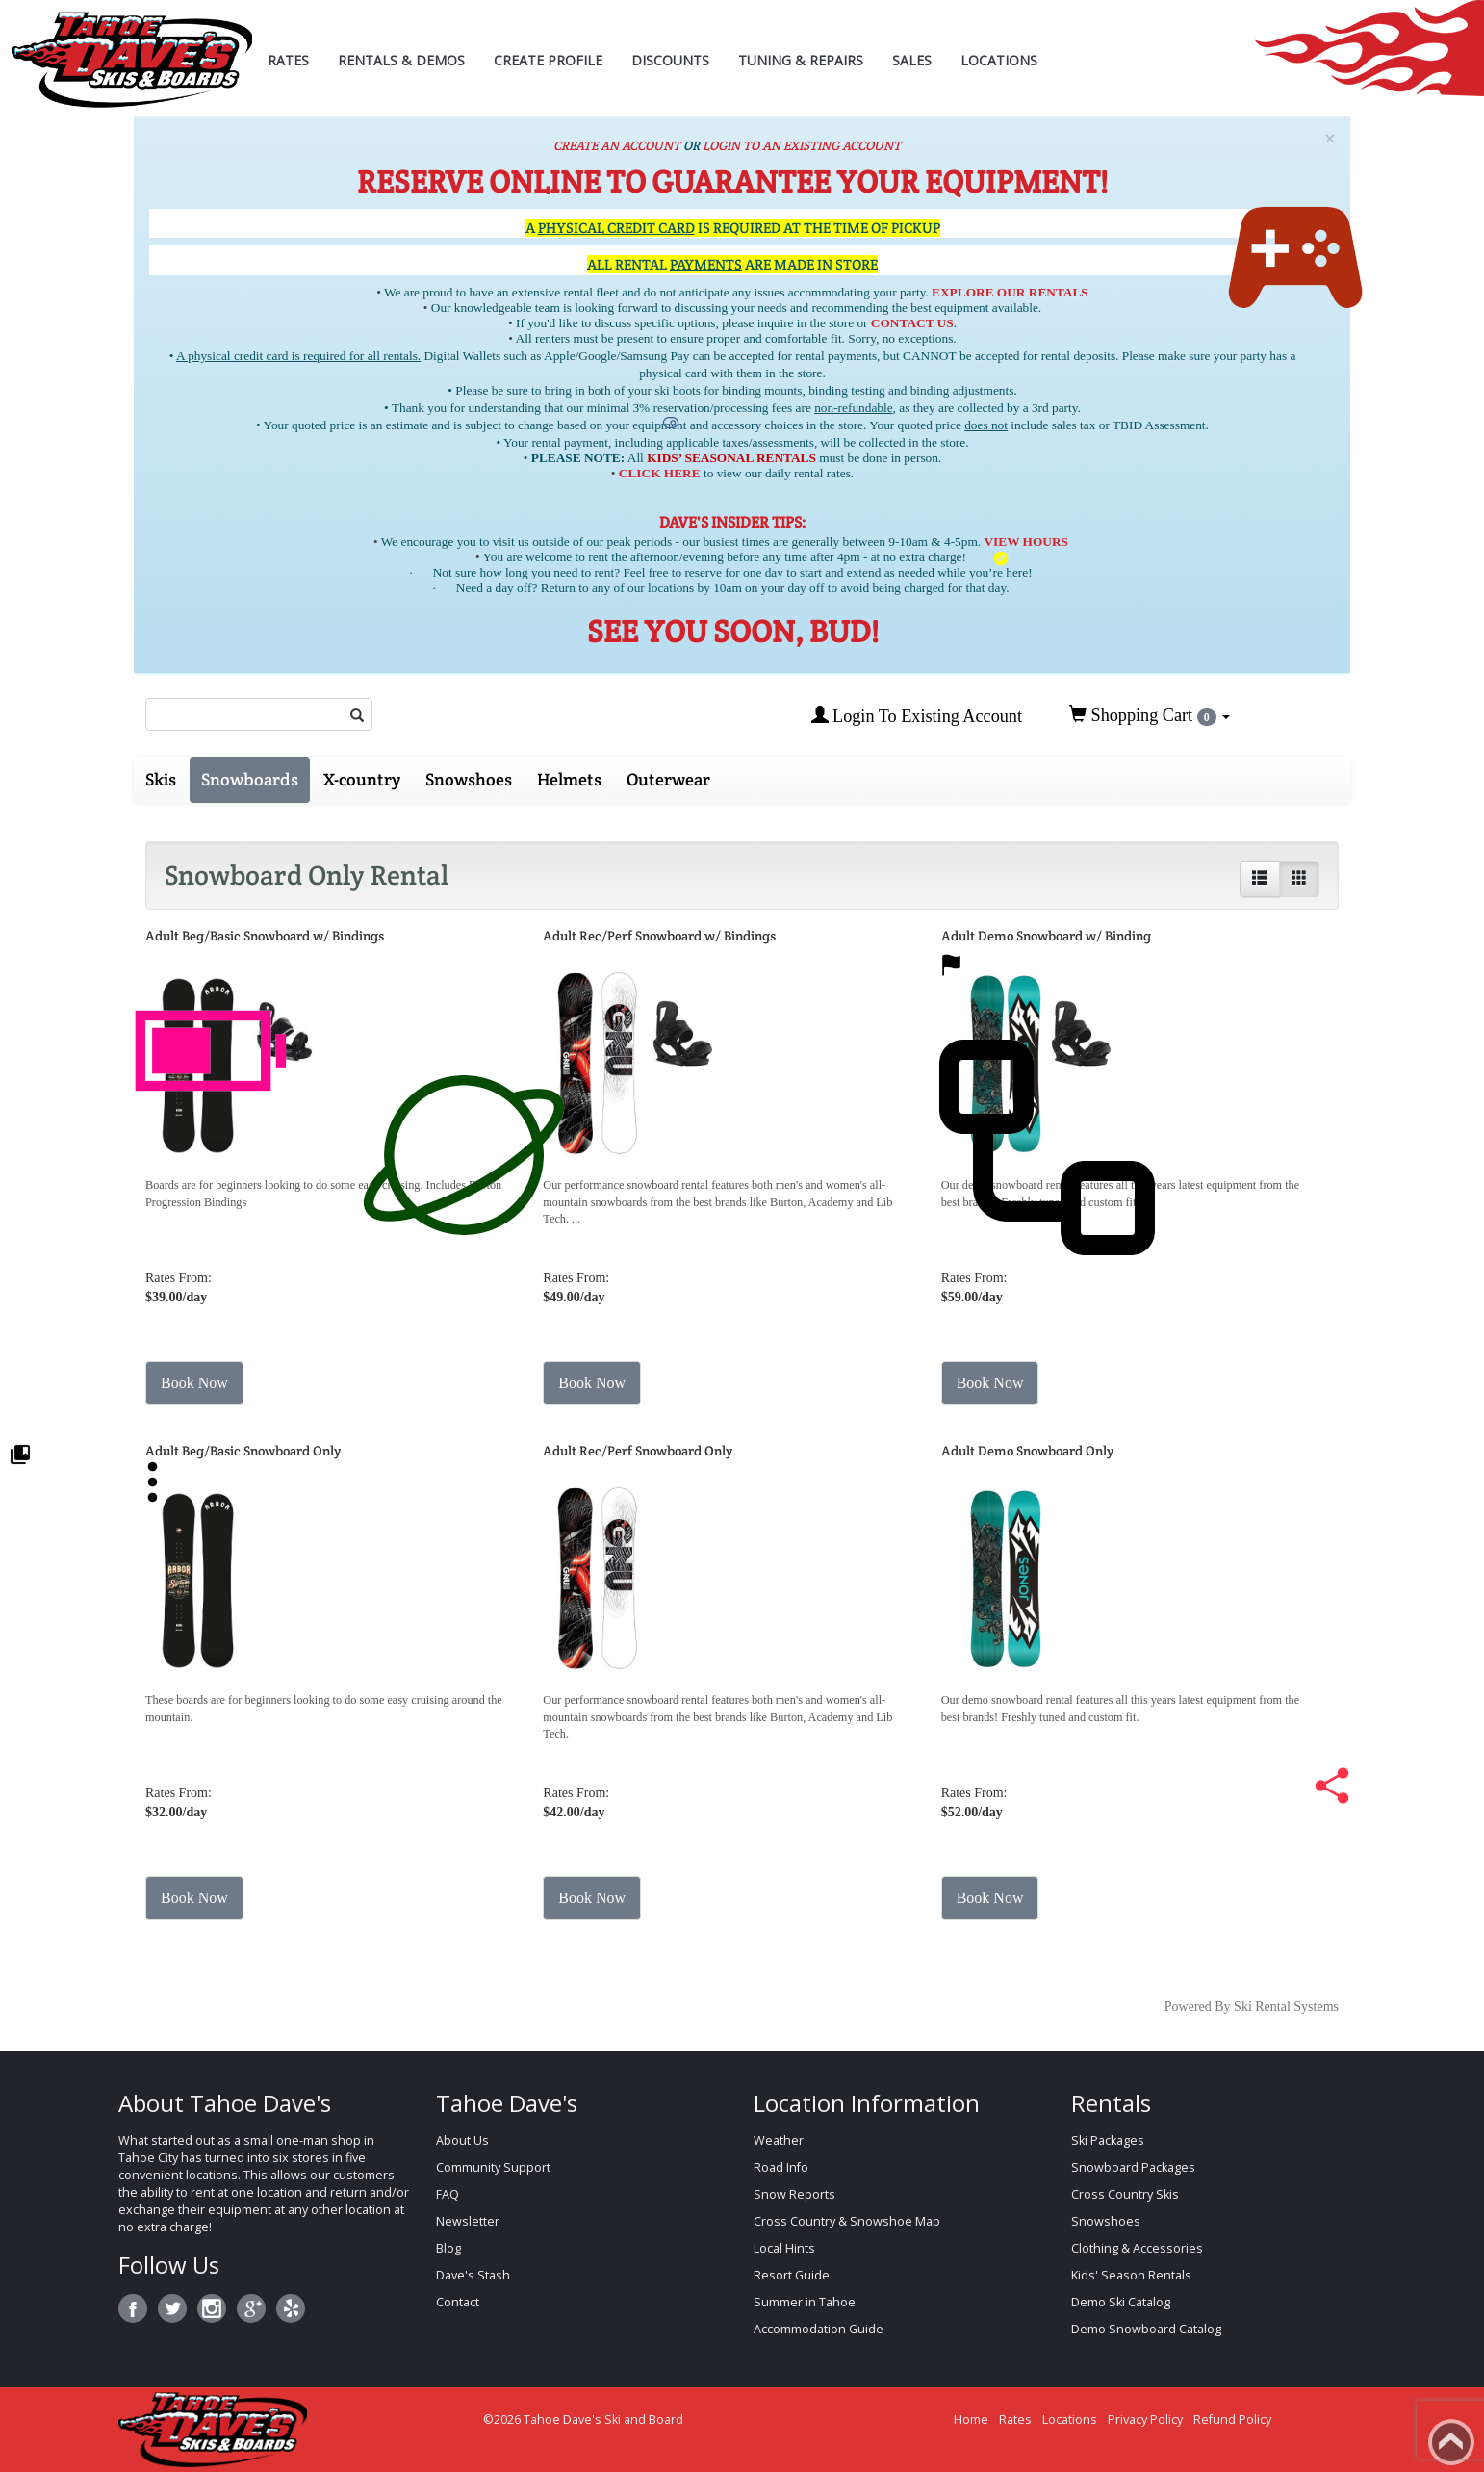 This screenshot has height=2472, width=1484. Describe the element at coordinates (671, 423) in the screenshot. I see `toggle switch in the on/enabled position` at that location.